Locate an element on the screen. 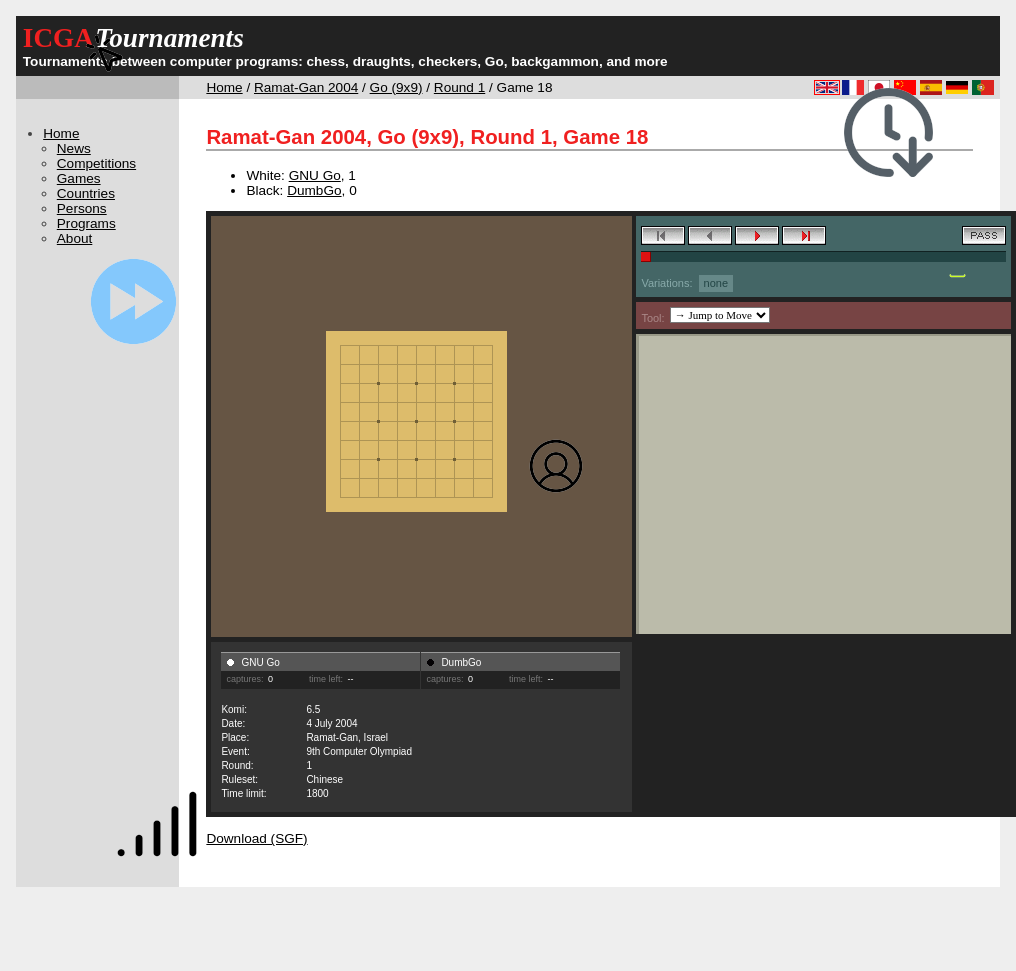 Image resolution: width=1016 pixels, height=971 pixels. click or tap to interact is located at coordinates (105, 54).